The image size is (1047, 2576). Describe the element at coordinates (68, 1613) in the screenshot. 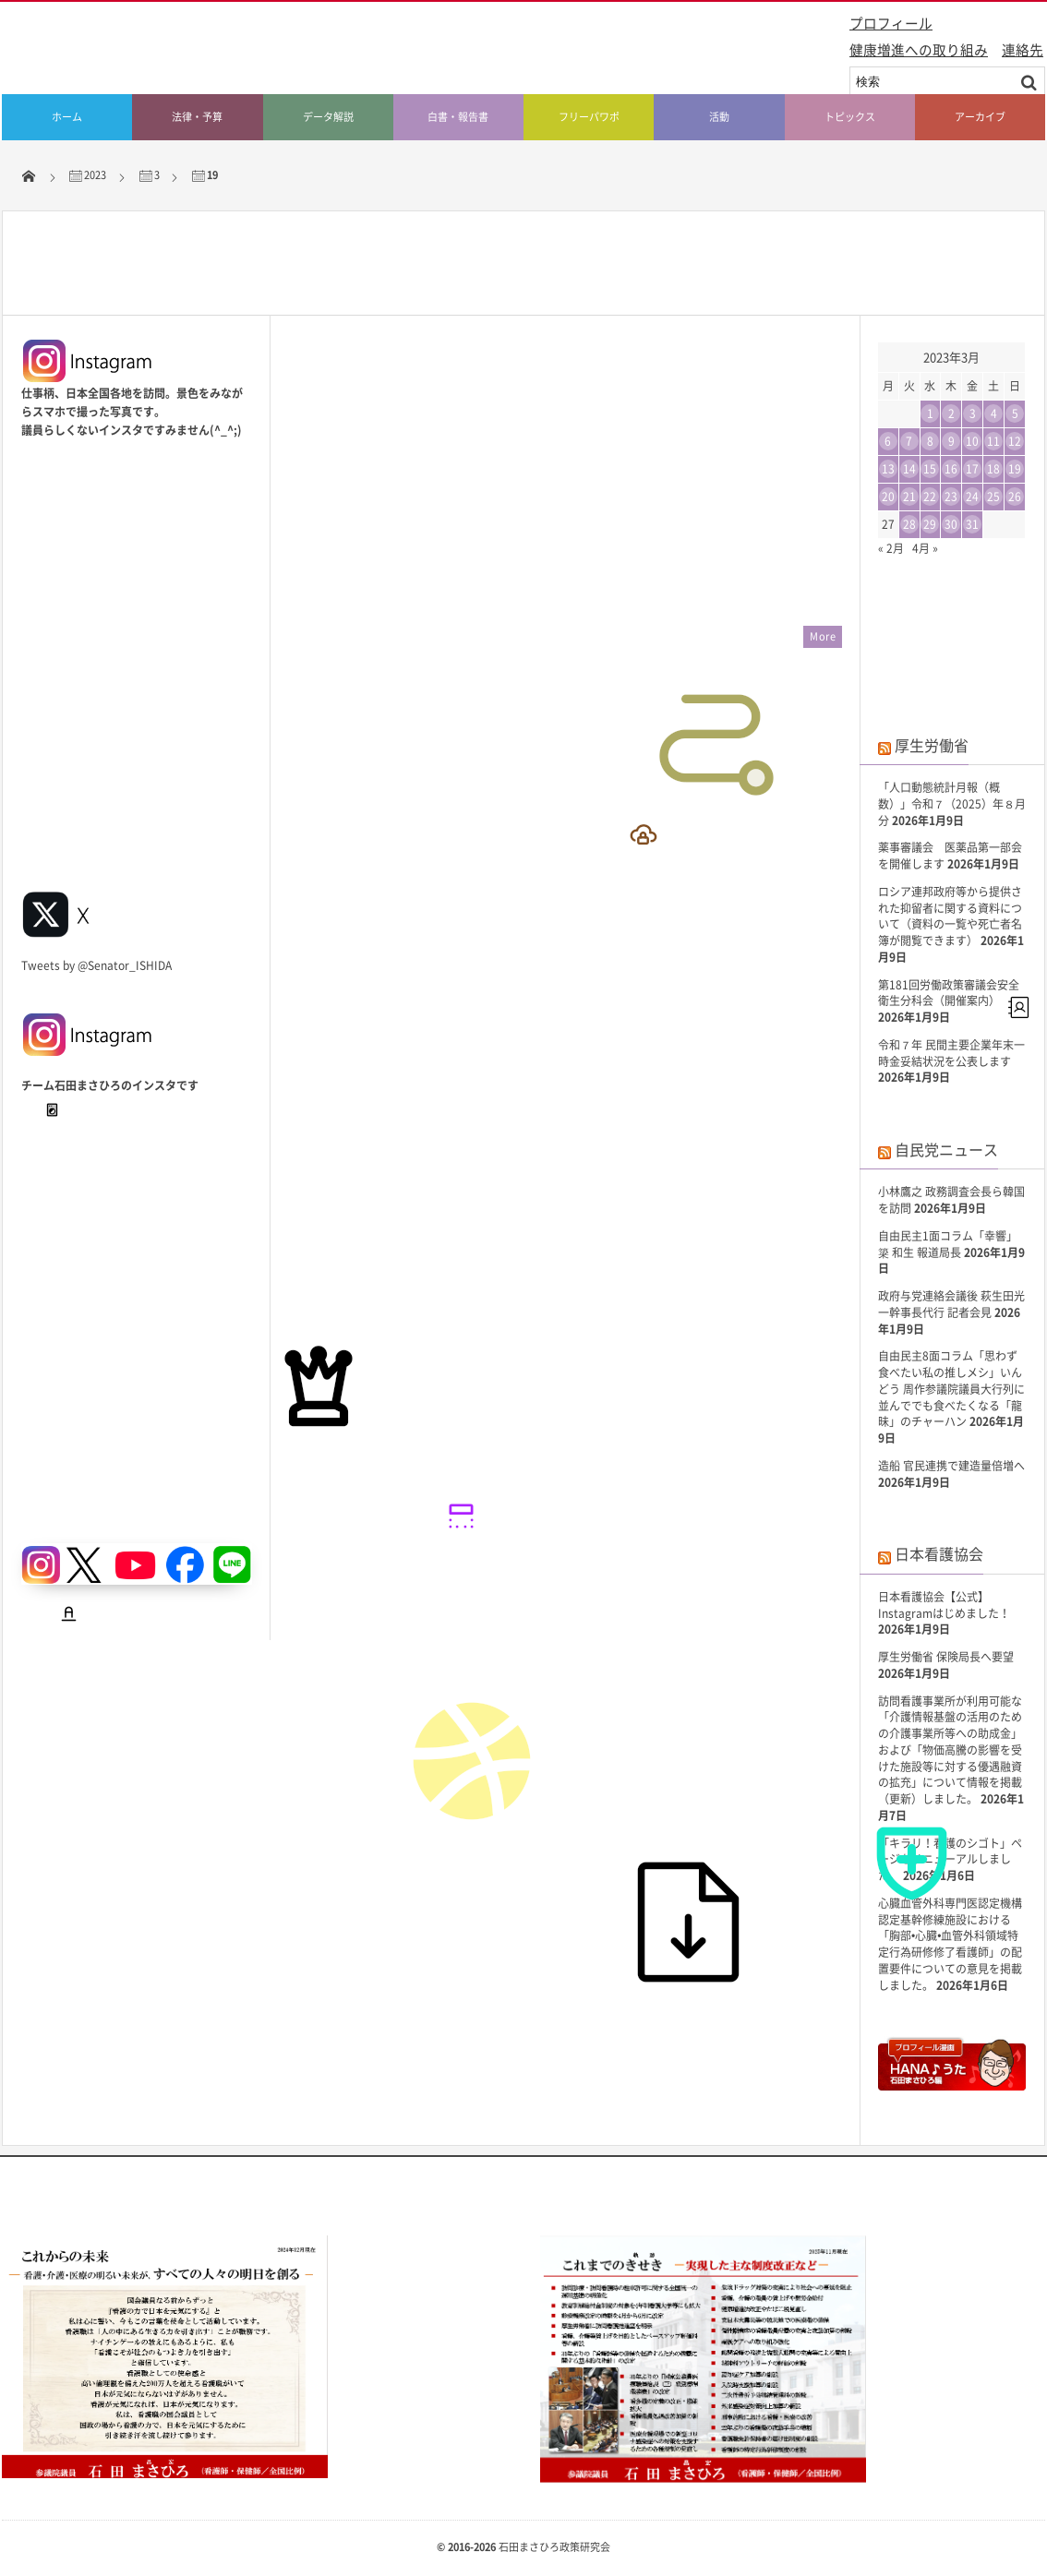

I see `set text baseline alignment` at that location.